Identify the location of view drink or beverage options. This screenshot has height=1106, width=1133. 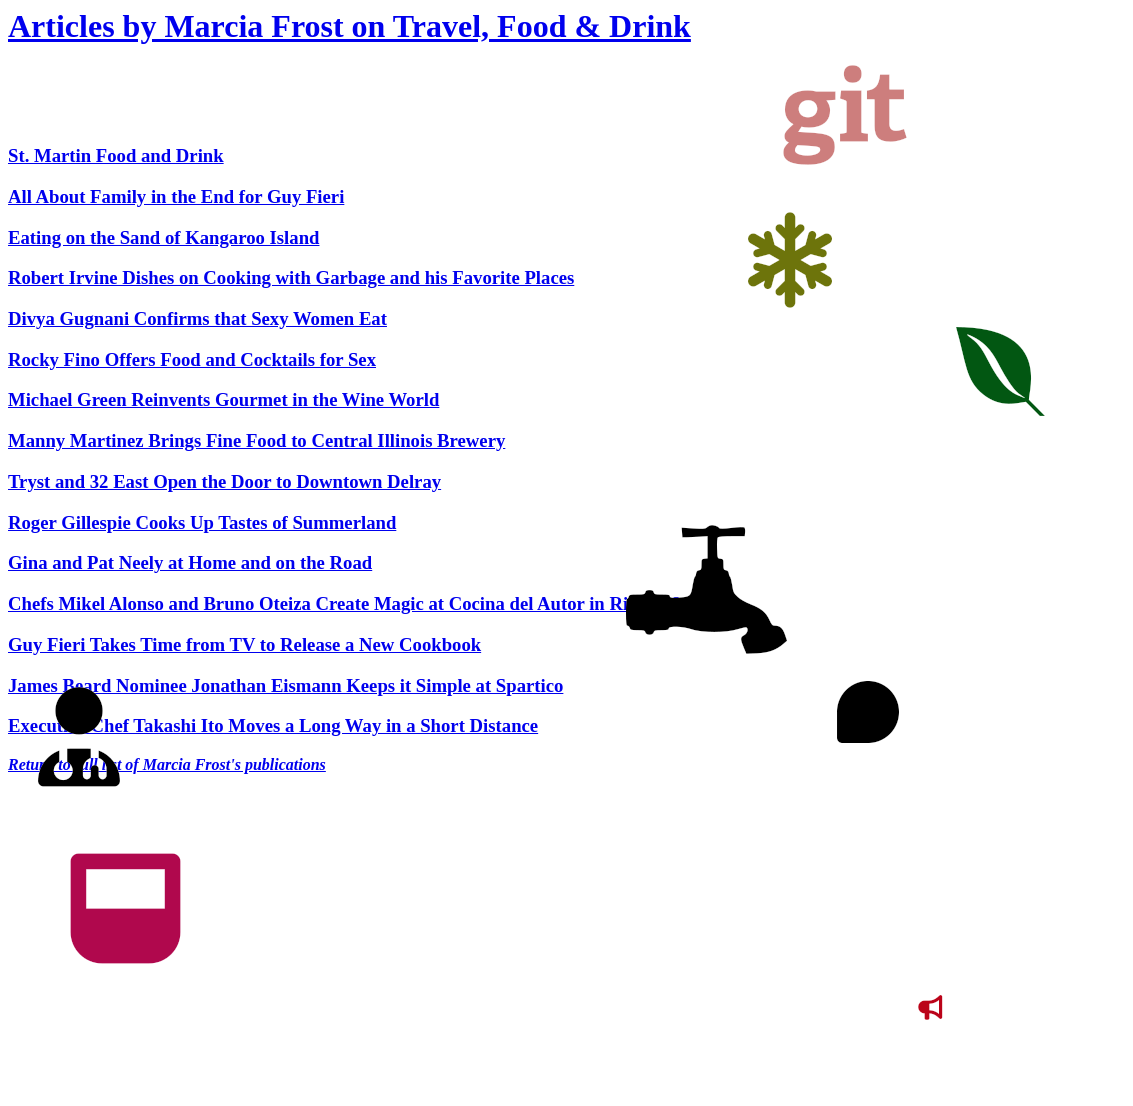
(125, 908).